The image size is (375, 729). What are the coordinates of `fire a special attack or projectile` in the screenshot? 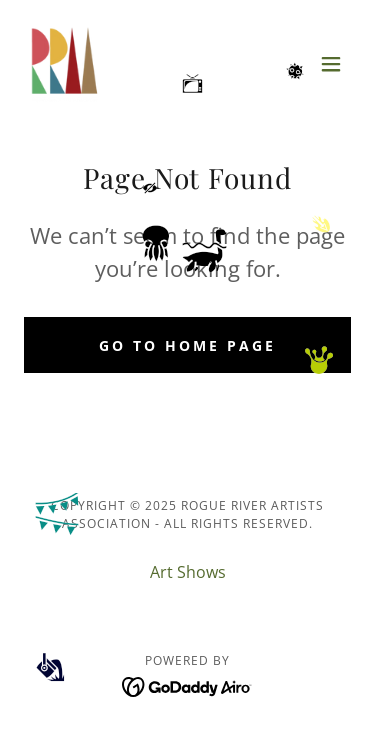 It's located at (321, 224).